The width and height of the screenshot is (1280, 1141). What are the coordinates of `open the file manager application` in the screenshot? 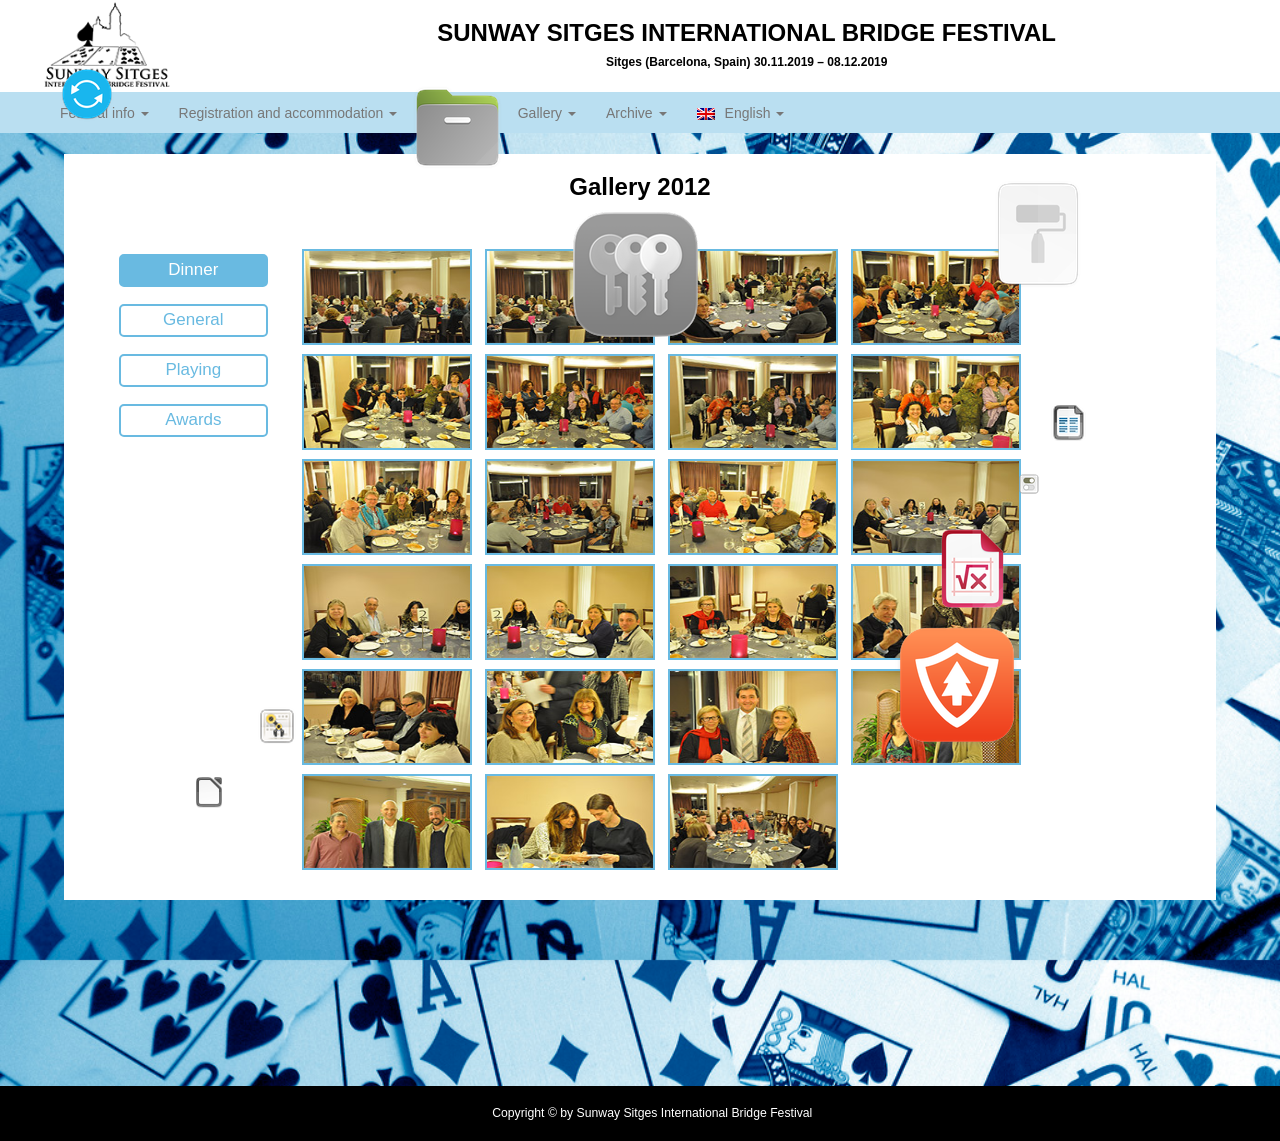 It's located at (457, 127).